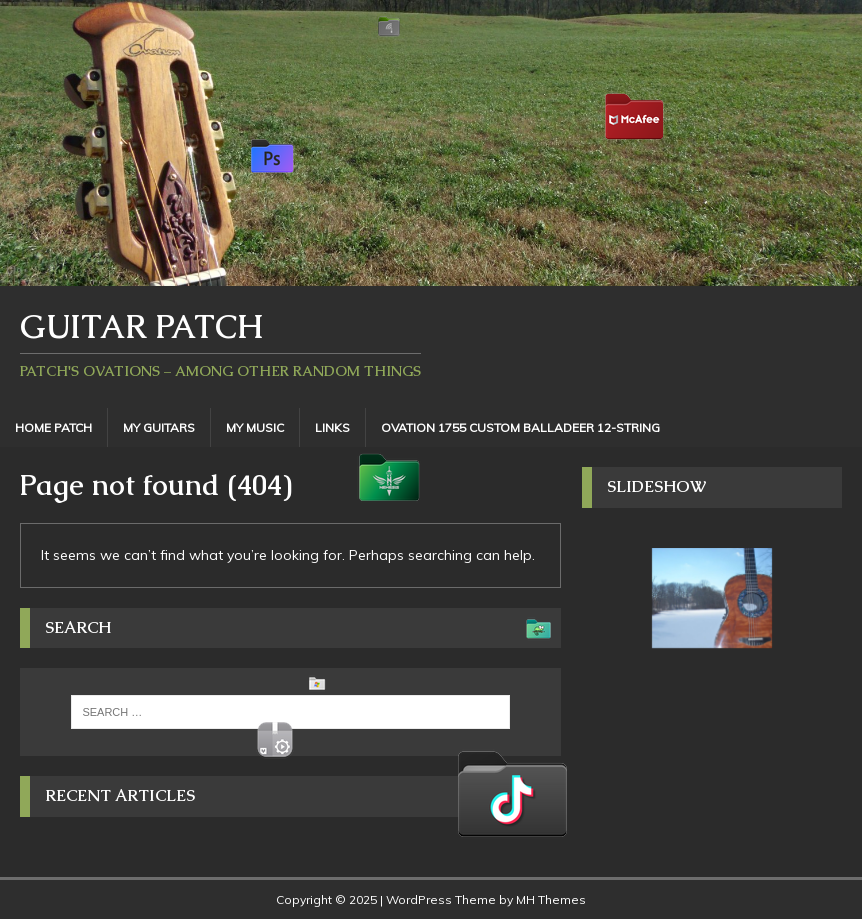 Image resolution: width=862 pixels, height=919 pixels. What do you see at coordinates (389, 479) in the screenshot?
I see `open the nyk nemesis team or game folder` at bounding box center [389, 479].